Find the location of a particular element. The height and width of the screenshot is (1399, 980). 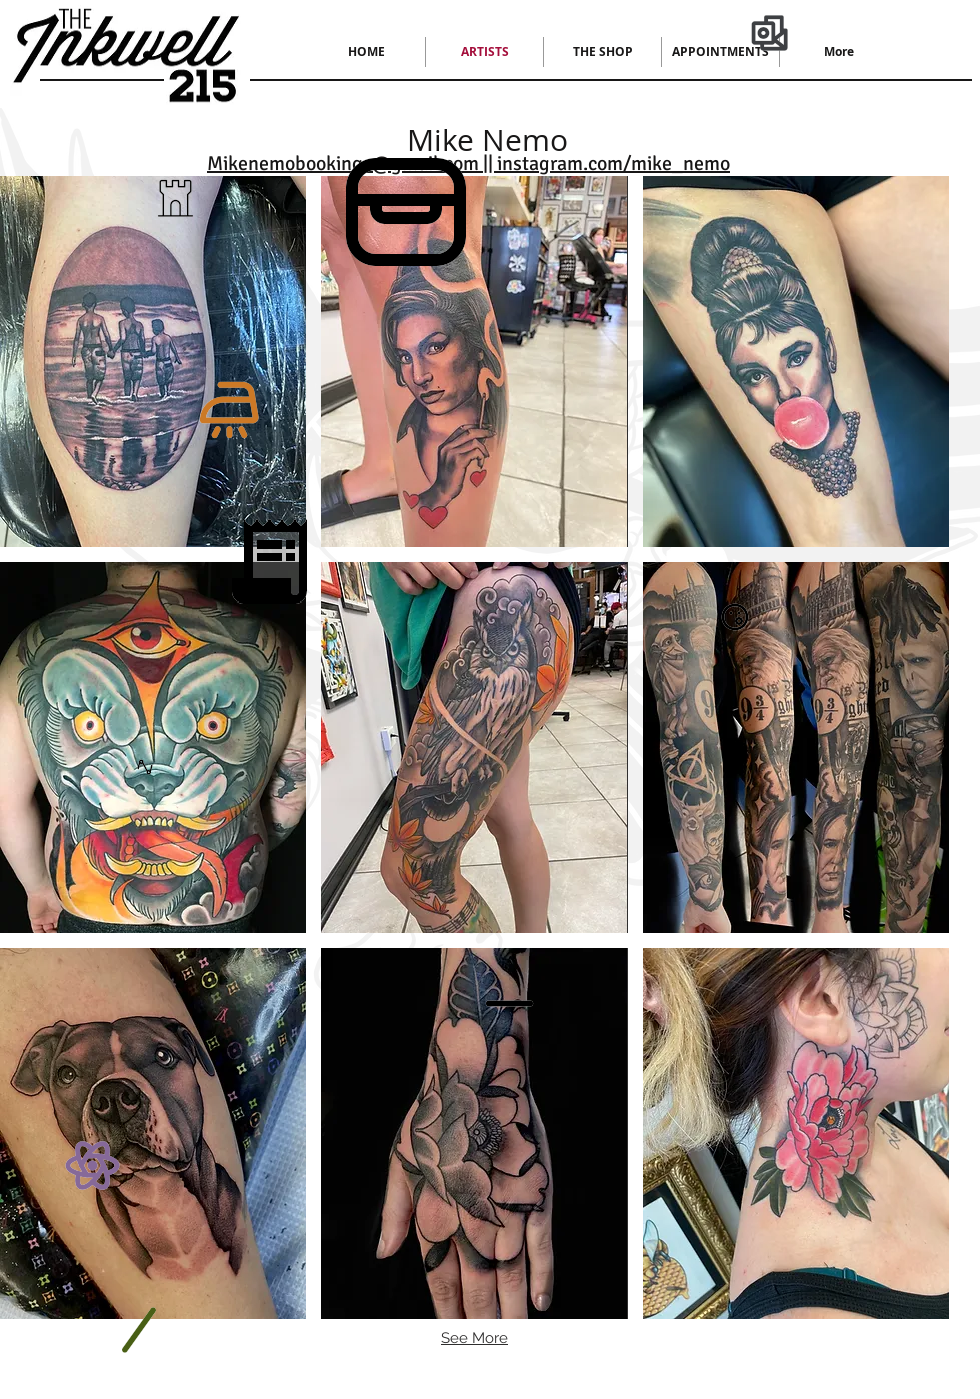

indicates steam iron setting available is located at coordinates (229, 408).